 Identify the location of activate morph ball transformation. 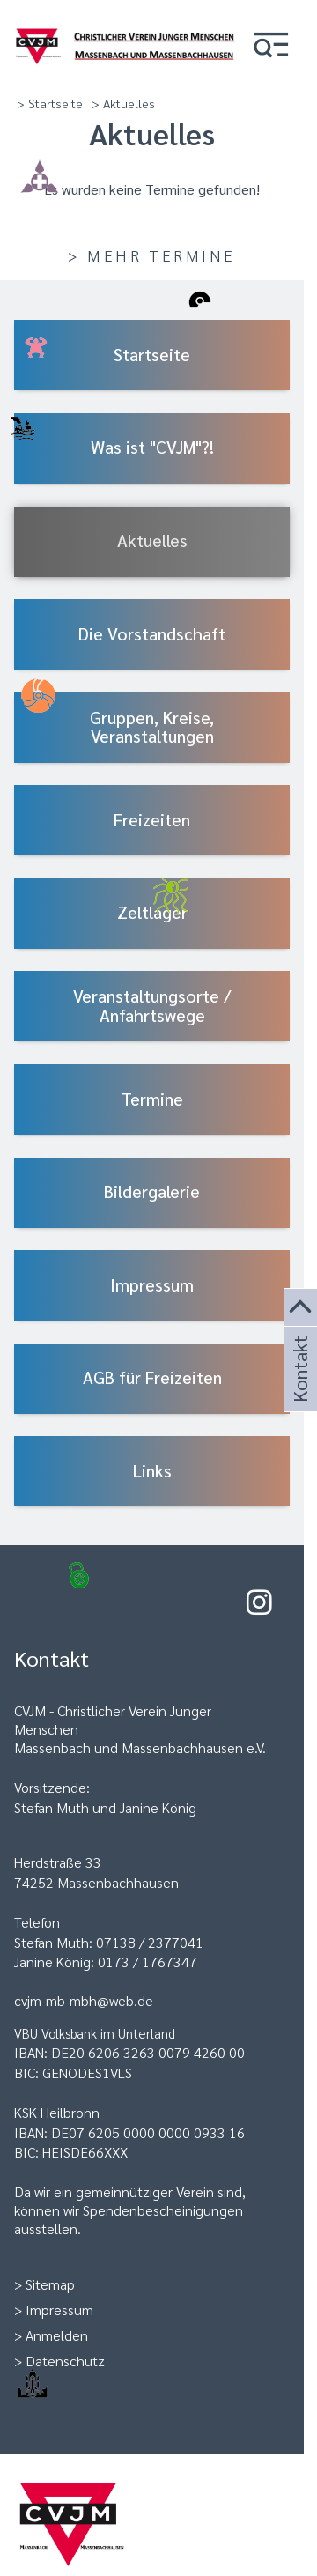
(38, 695).